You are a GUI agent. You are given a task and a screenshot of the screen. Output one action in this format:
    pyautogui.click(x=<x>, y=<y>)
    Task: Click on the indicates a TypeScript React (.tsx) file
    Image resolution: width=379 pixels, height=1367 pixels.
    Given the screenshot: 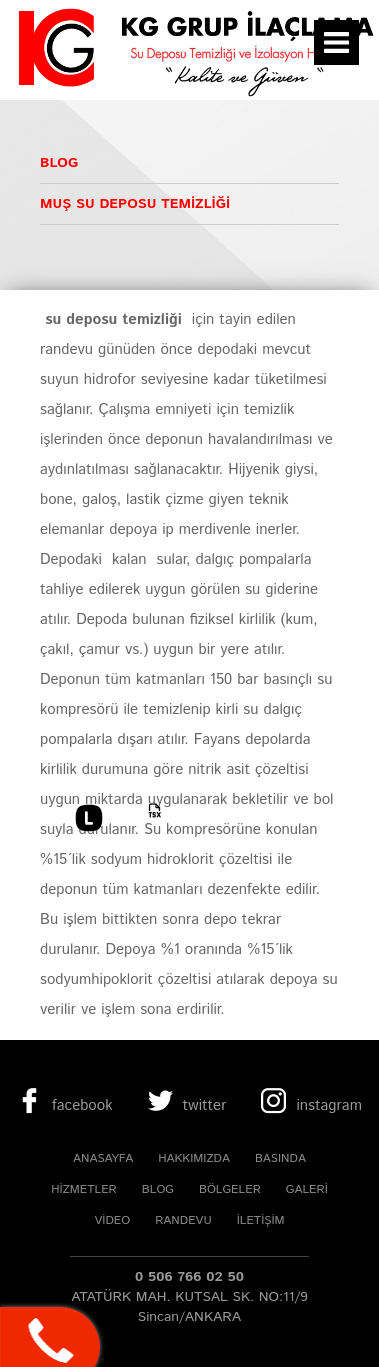 What is the action you would take?
    pyautogui.click(x=154, y=810)
    